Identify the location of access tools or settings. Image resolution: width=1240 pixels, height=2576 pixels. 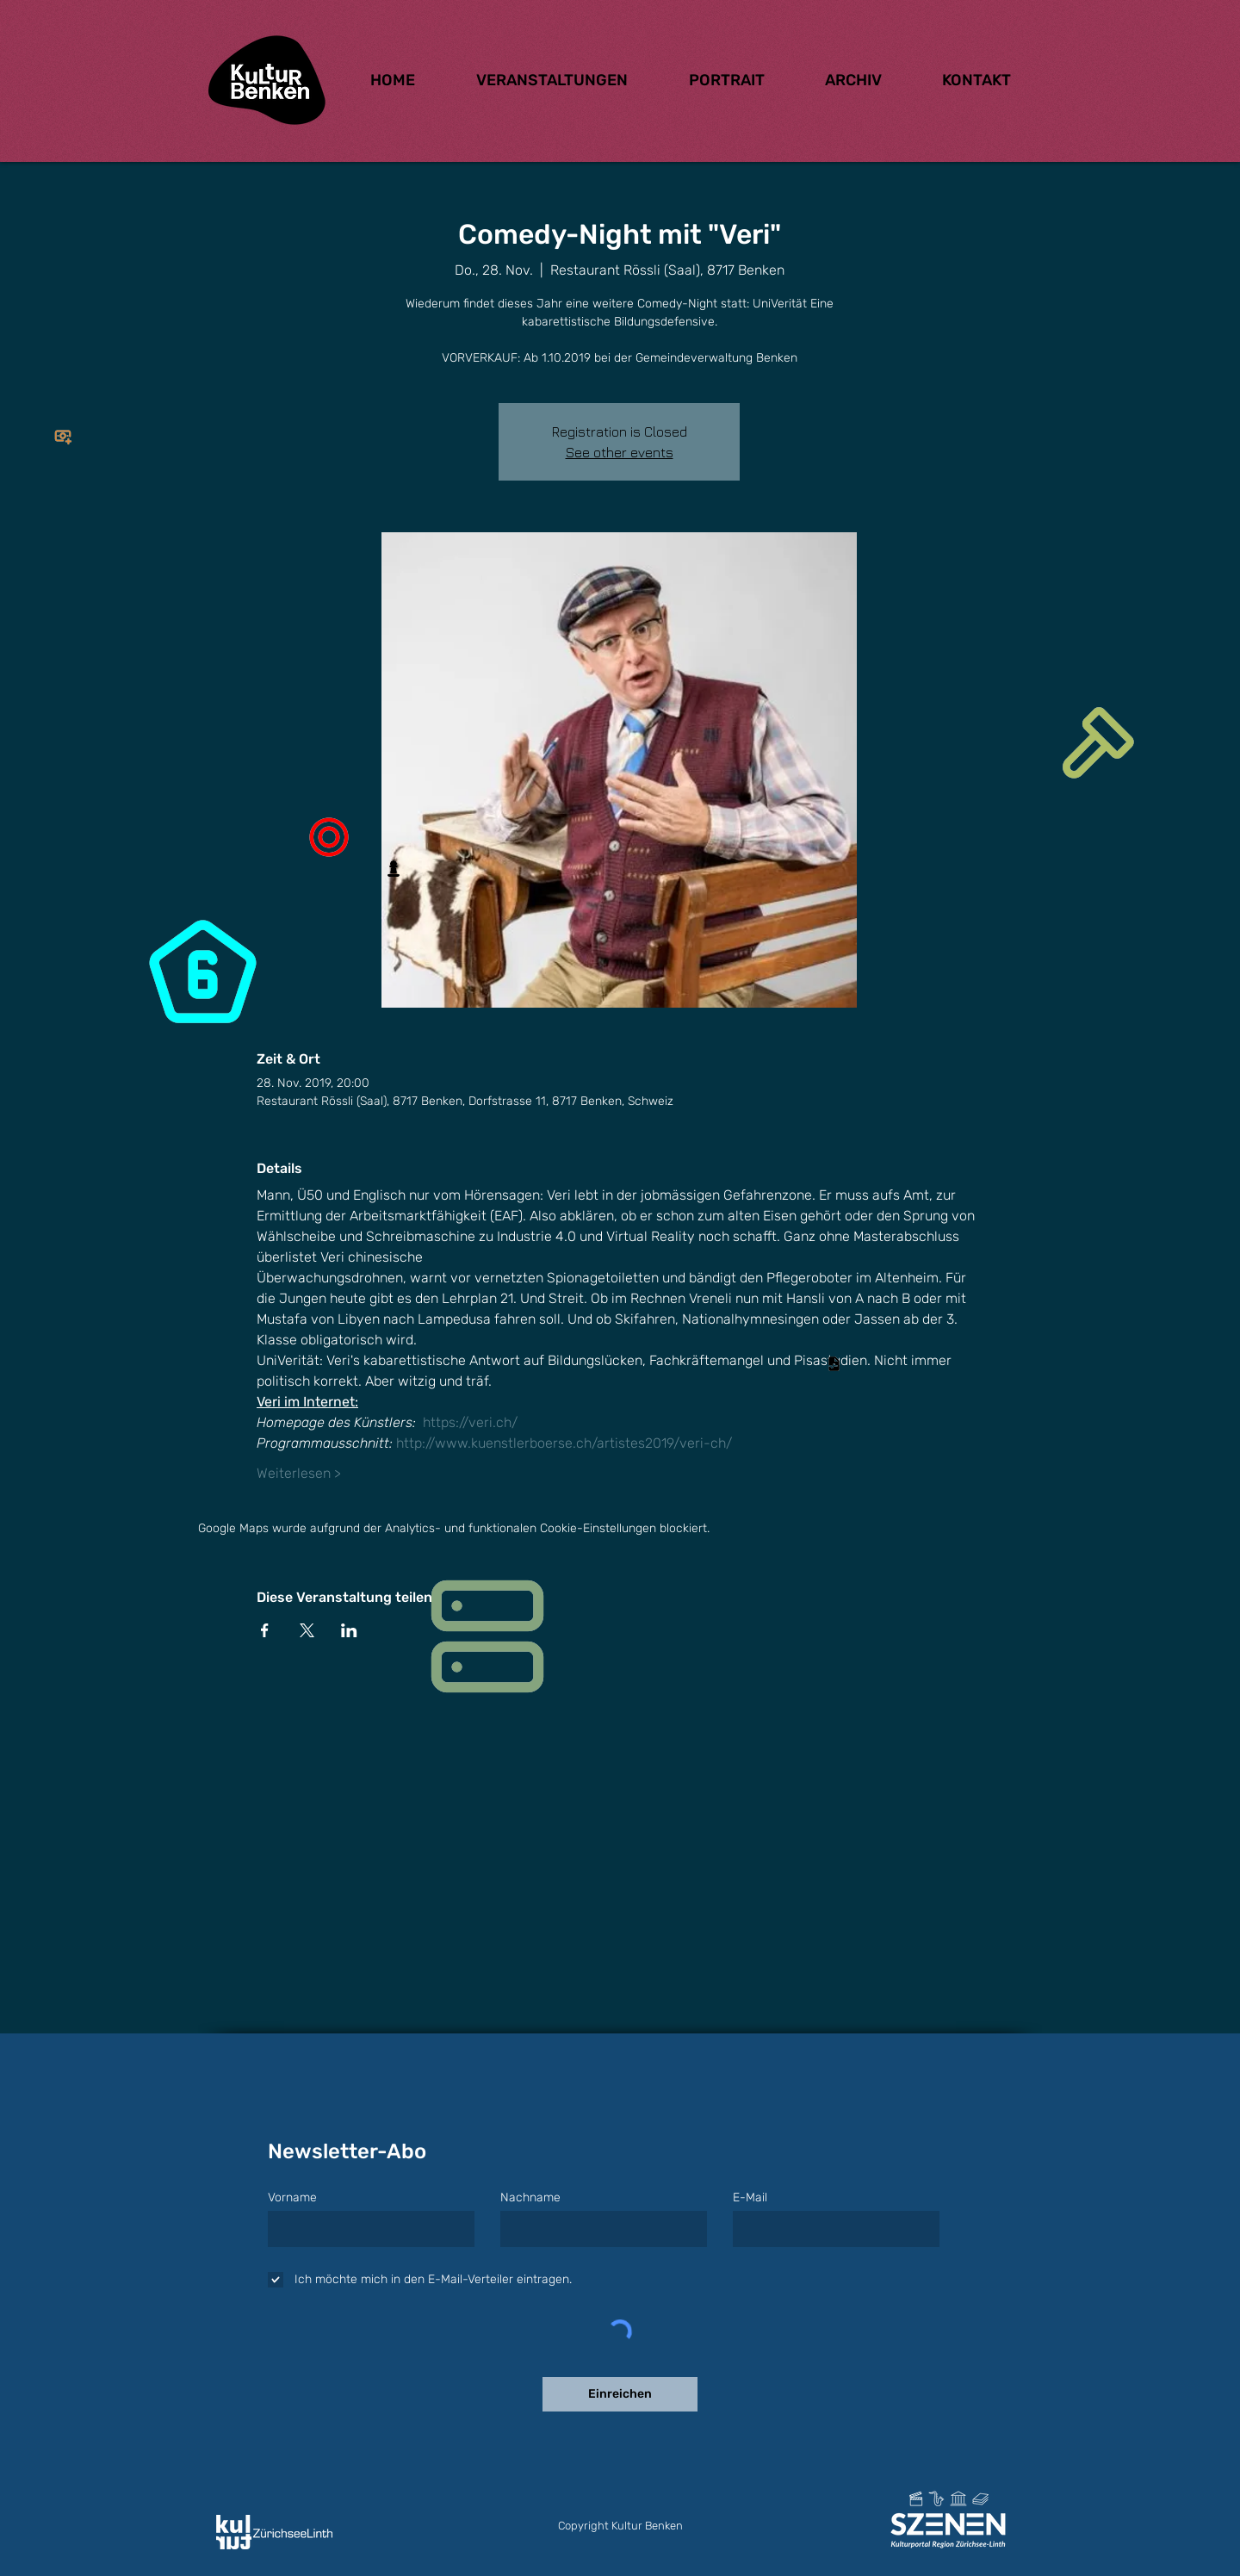
(1097, 742).